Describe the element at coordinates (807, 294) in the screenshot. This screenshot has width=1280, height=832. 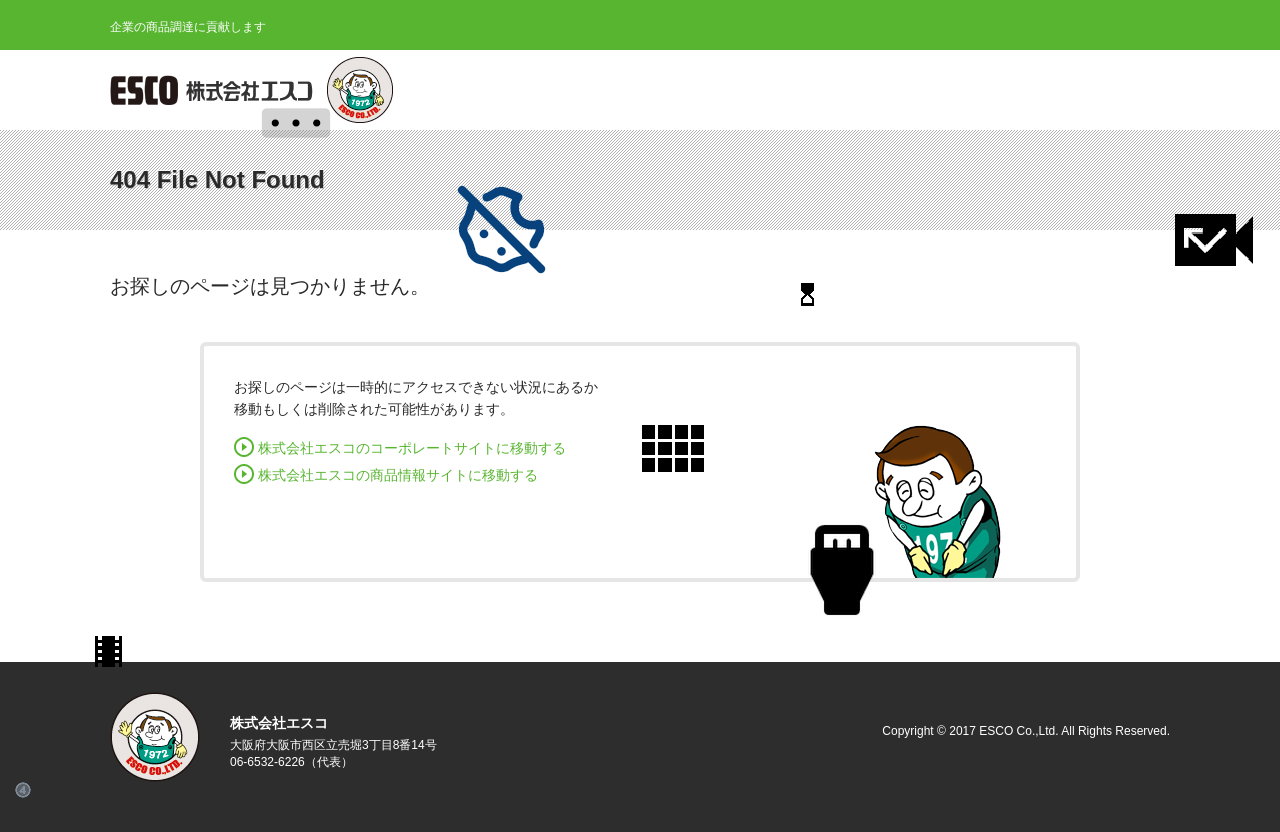
I see `indicates time remaining or process in progress` at that location.